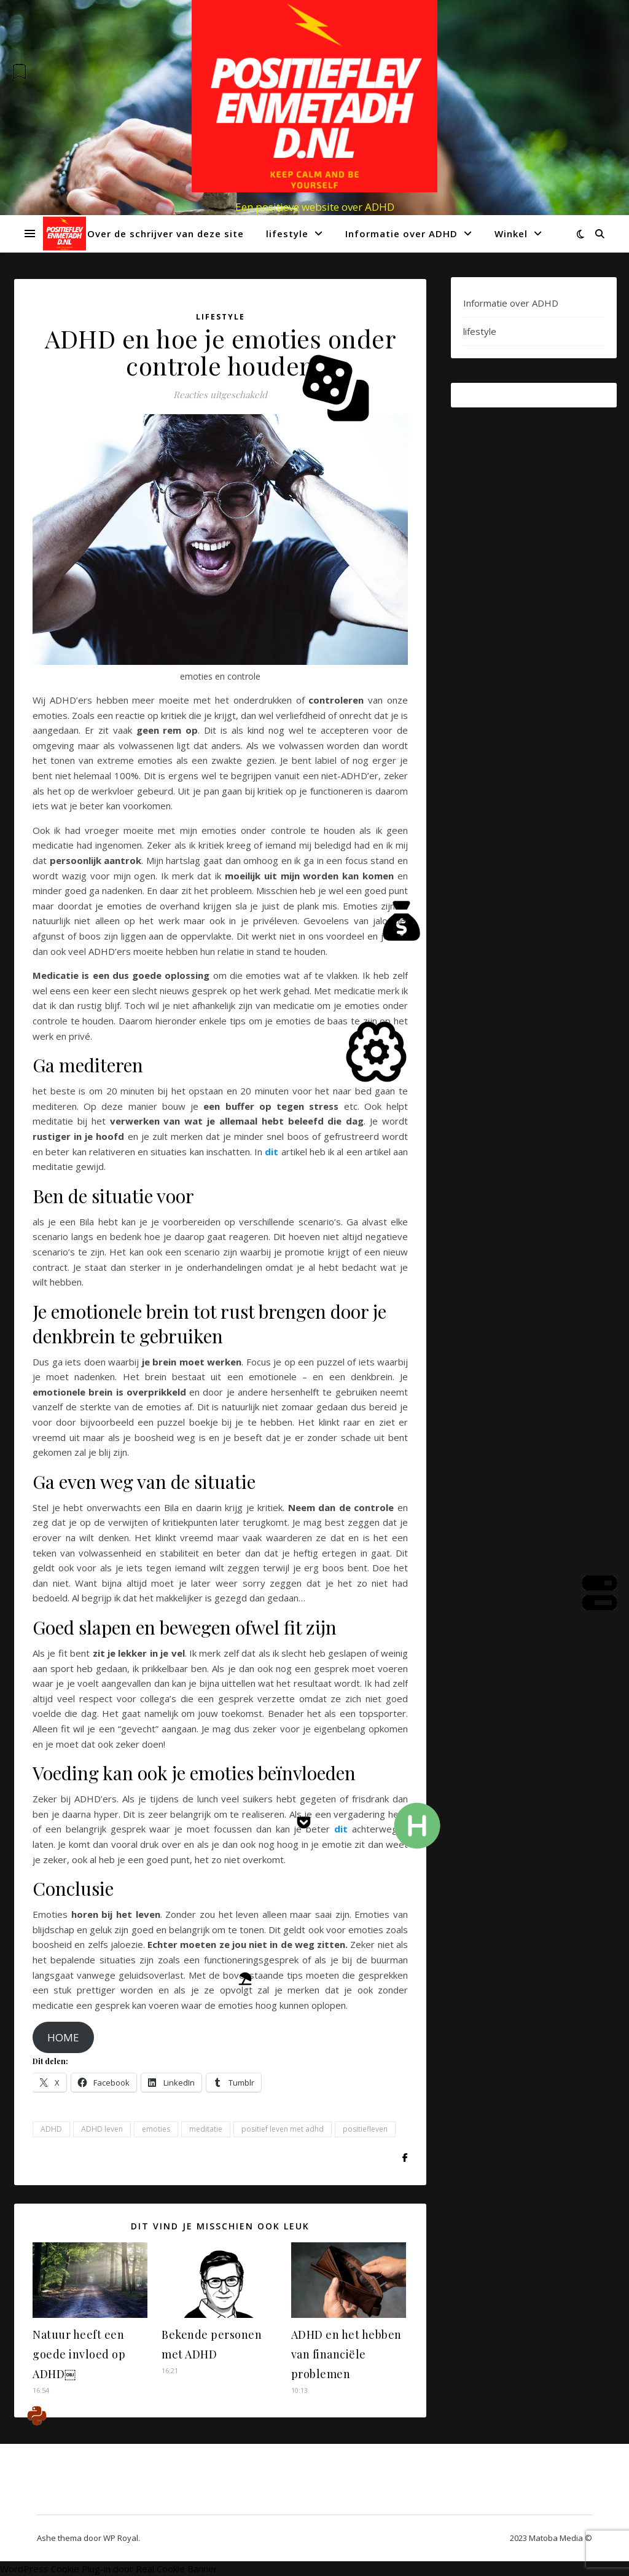 The height and width of the screenshot is (2576, 629). What do you see at coordinates (245, 1979) in the screenshot?
I see `access vacation or time-off settings` at bounding box center [245, 1979].